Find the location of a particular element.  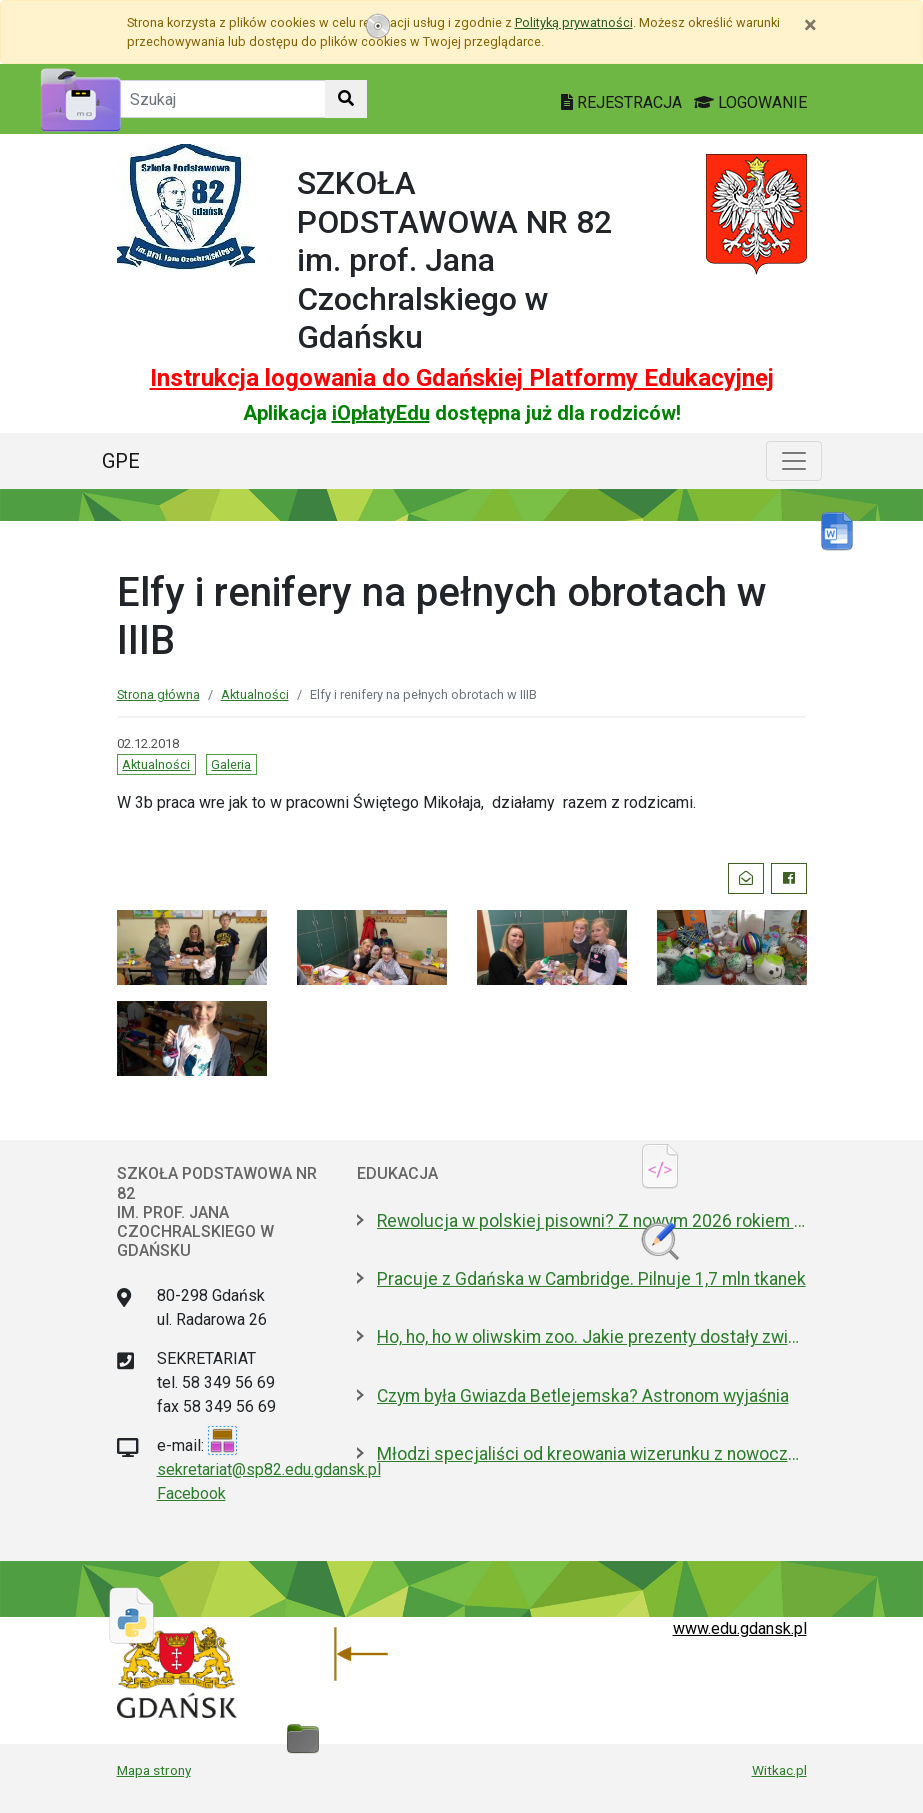

access CD/DVD drive is located at coordinates (378, 26).